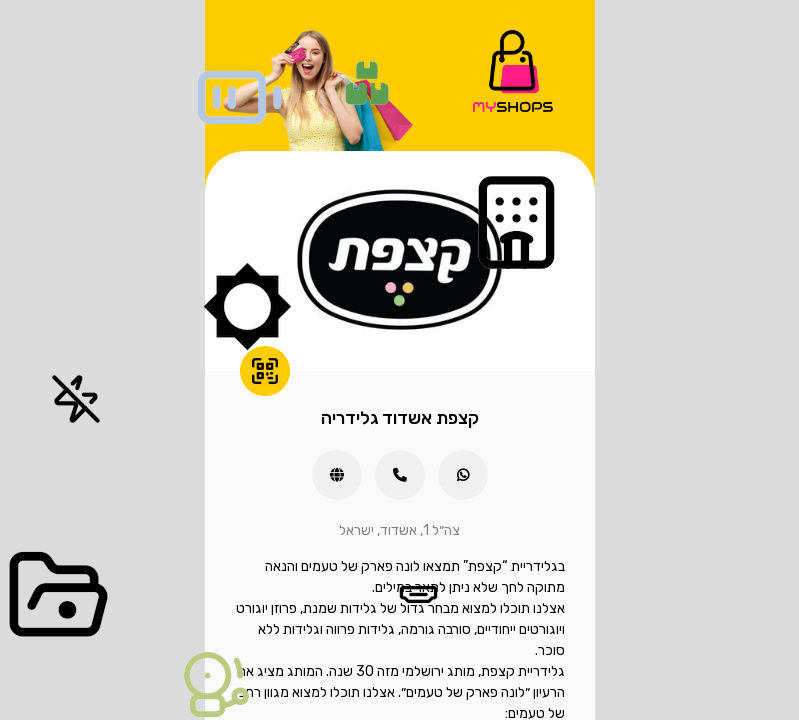  I want to click on indicates medium battery level, so click(239, 97).